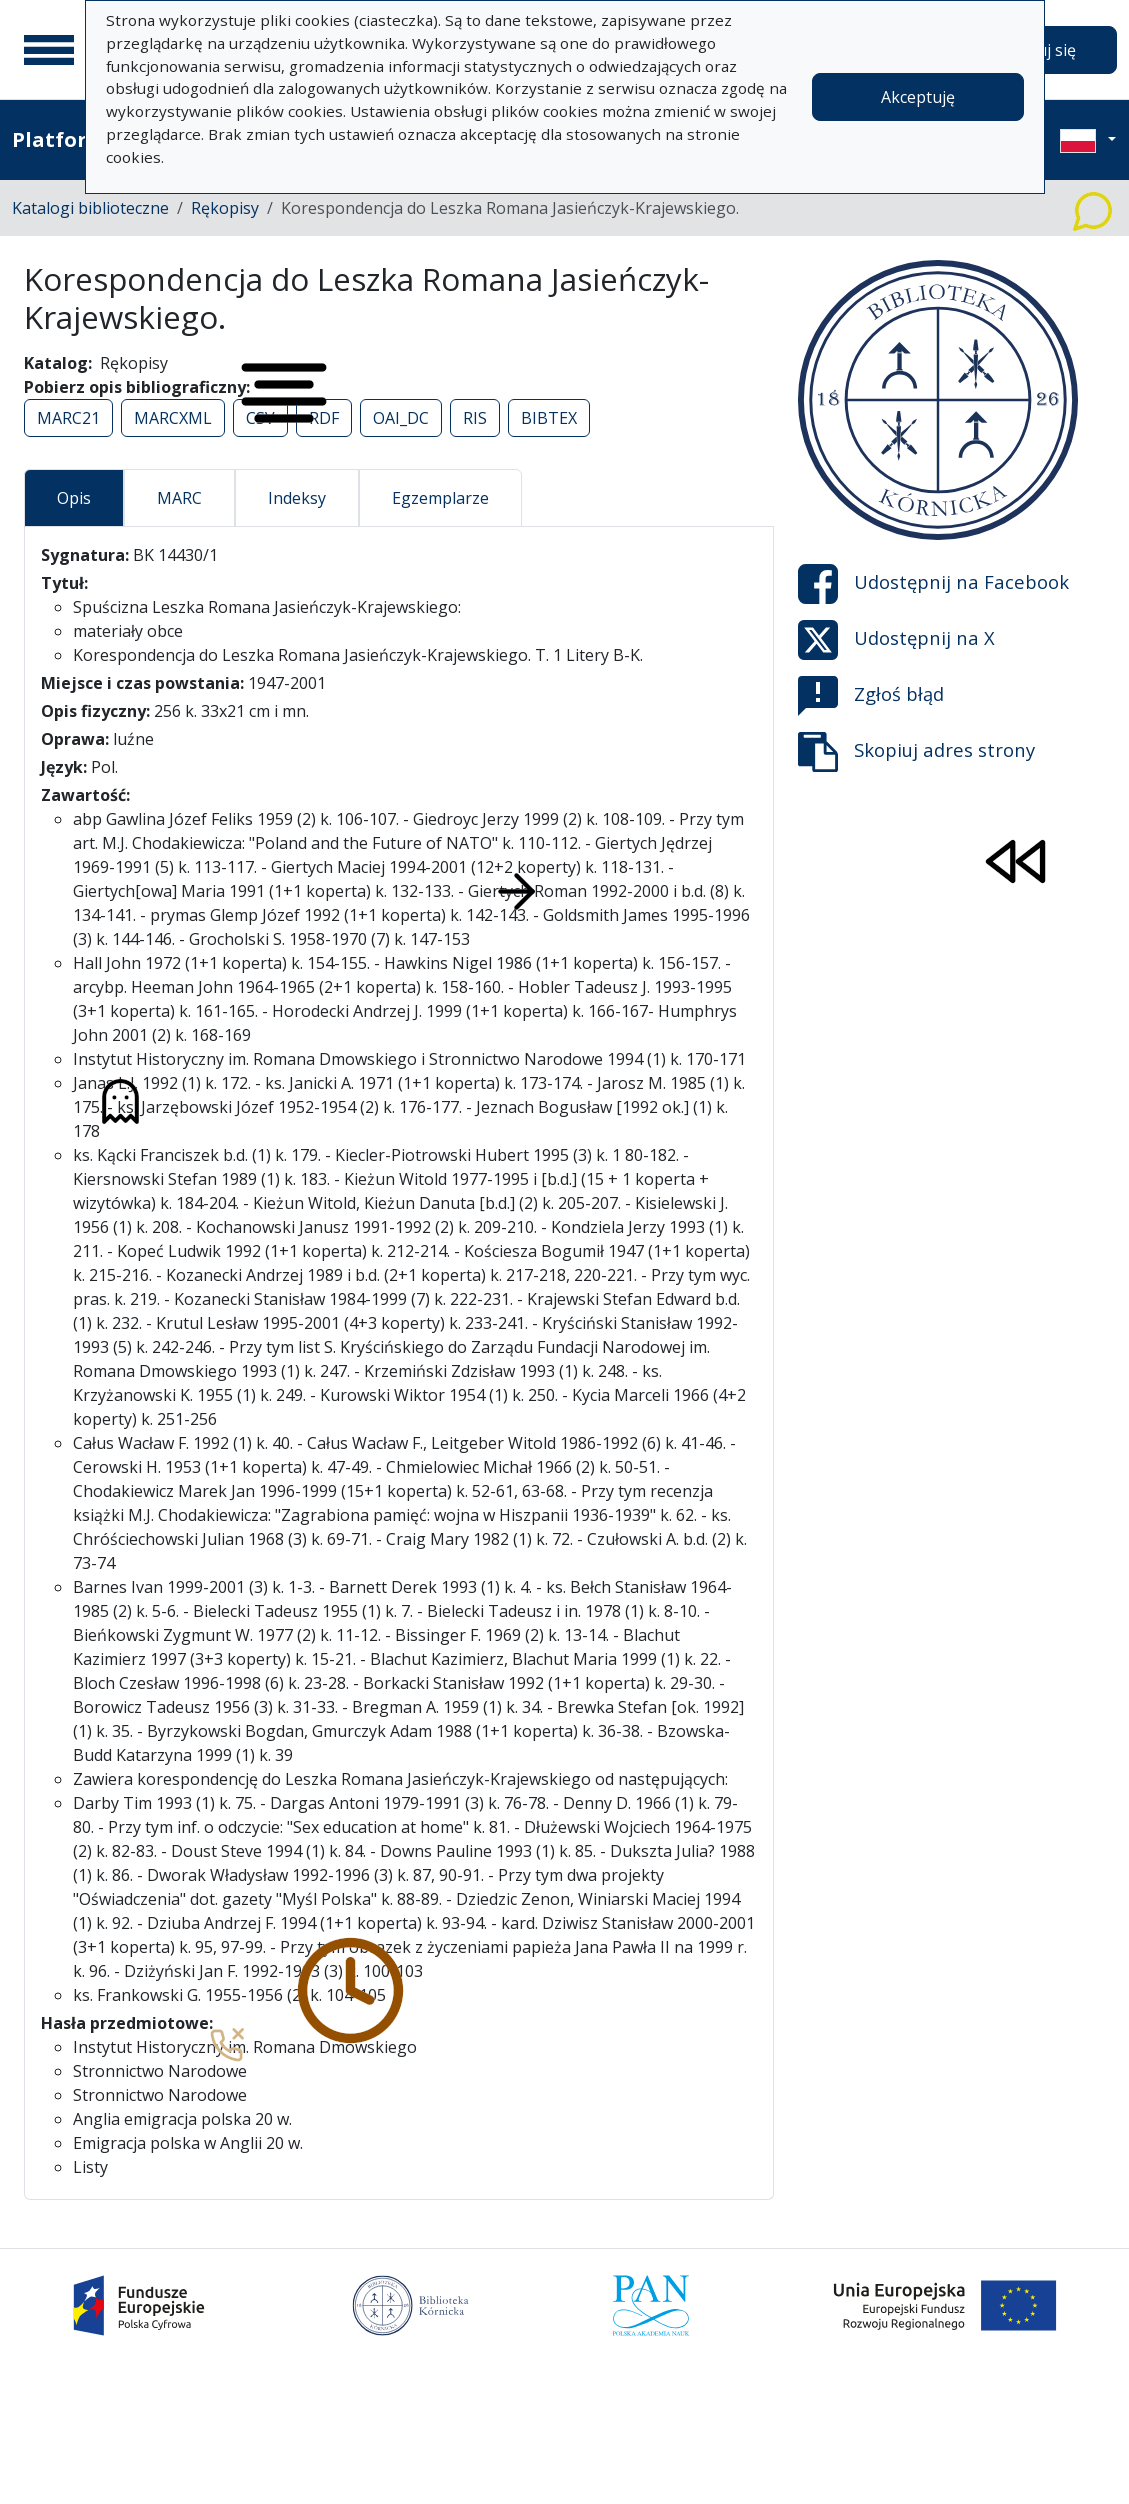 This screenshot has height=2504, width=1129. I want to click on center-align text or content, so click(284, 393).